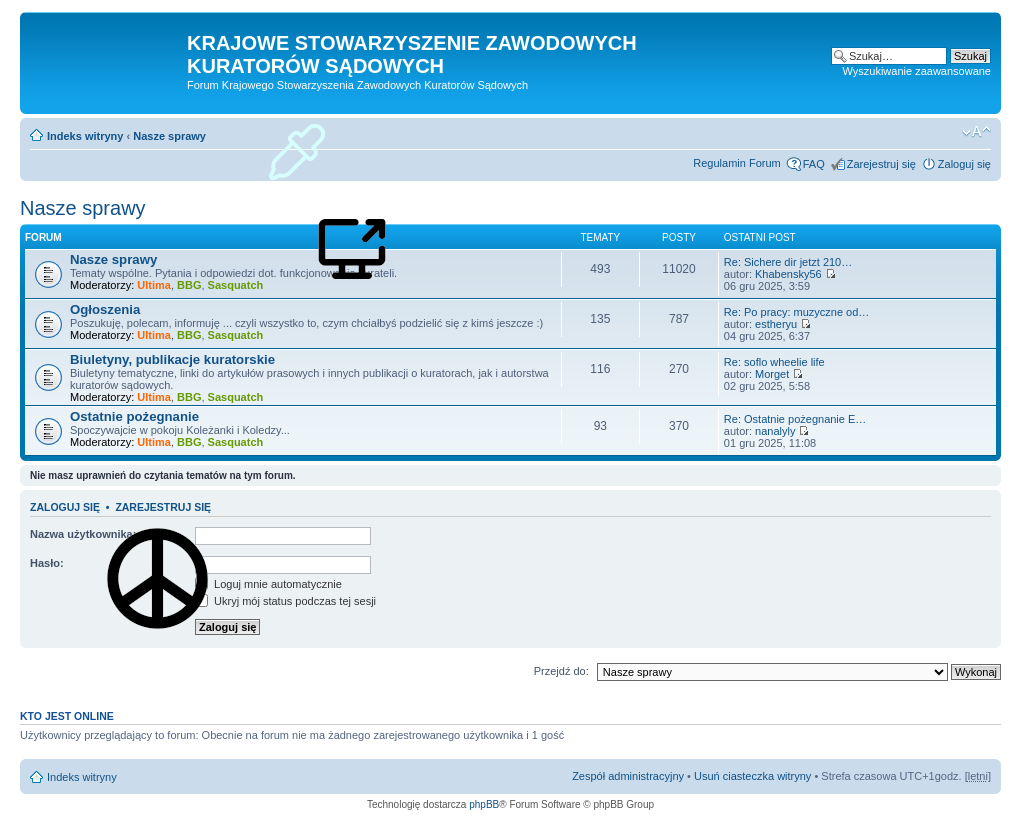 Image resolution: width=1021 pixels, height=827 pixels. What do you see at coordinates (157, 578) in the screenshot?
I see `peace or anti-war symbol indicator` at bounding box center [157, 578].